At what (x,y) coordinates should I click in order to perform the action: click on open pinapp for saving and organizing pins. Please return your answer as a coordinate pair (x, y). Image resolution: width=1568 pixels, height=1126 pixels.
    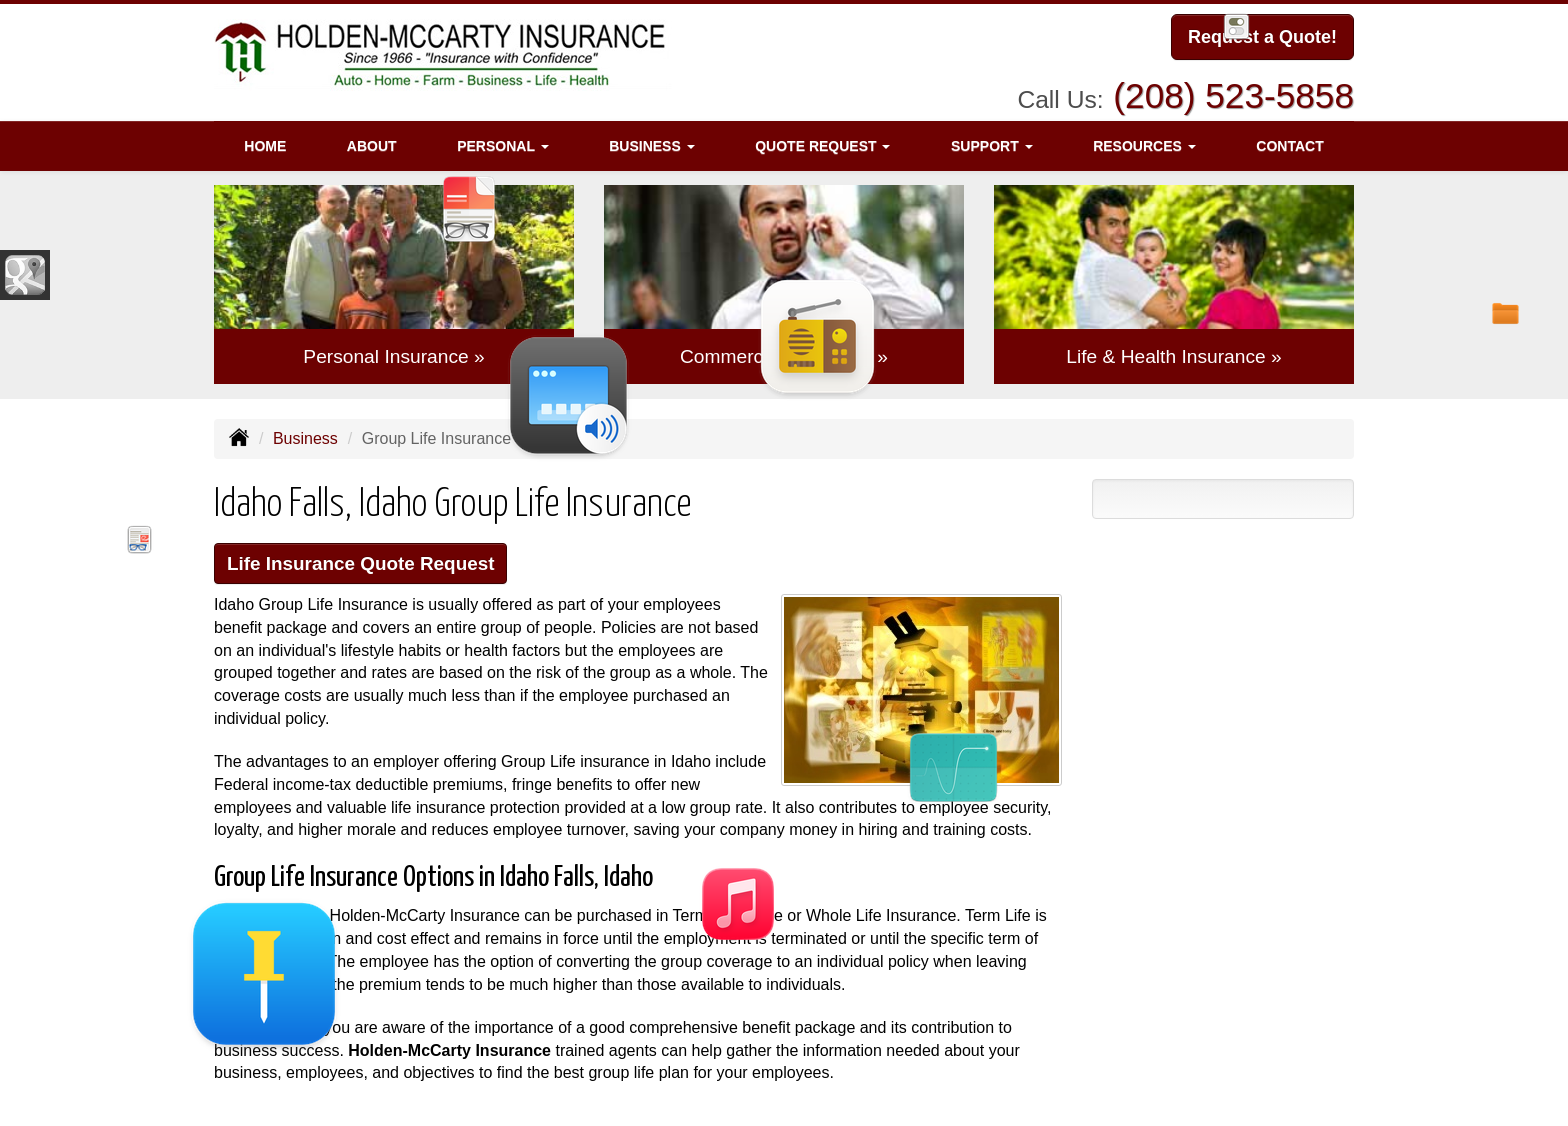
    Looking at the image, I should click on (264, 974).